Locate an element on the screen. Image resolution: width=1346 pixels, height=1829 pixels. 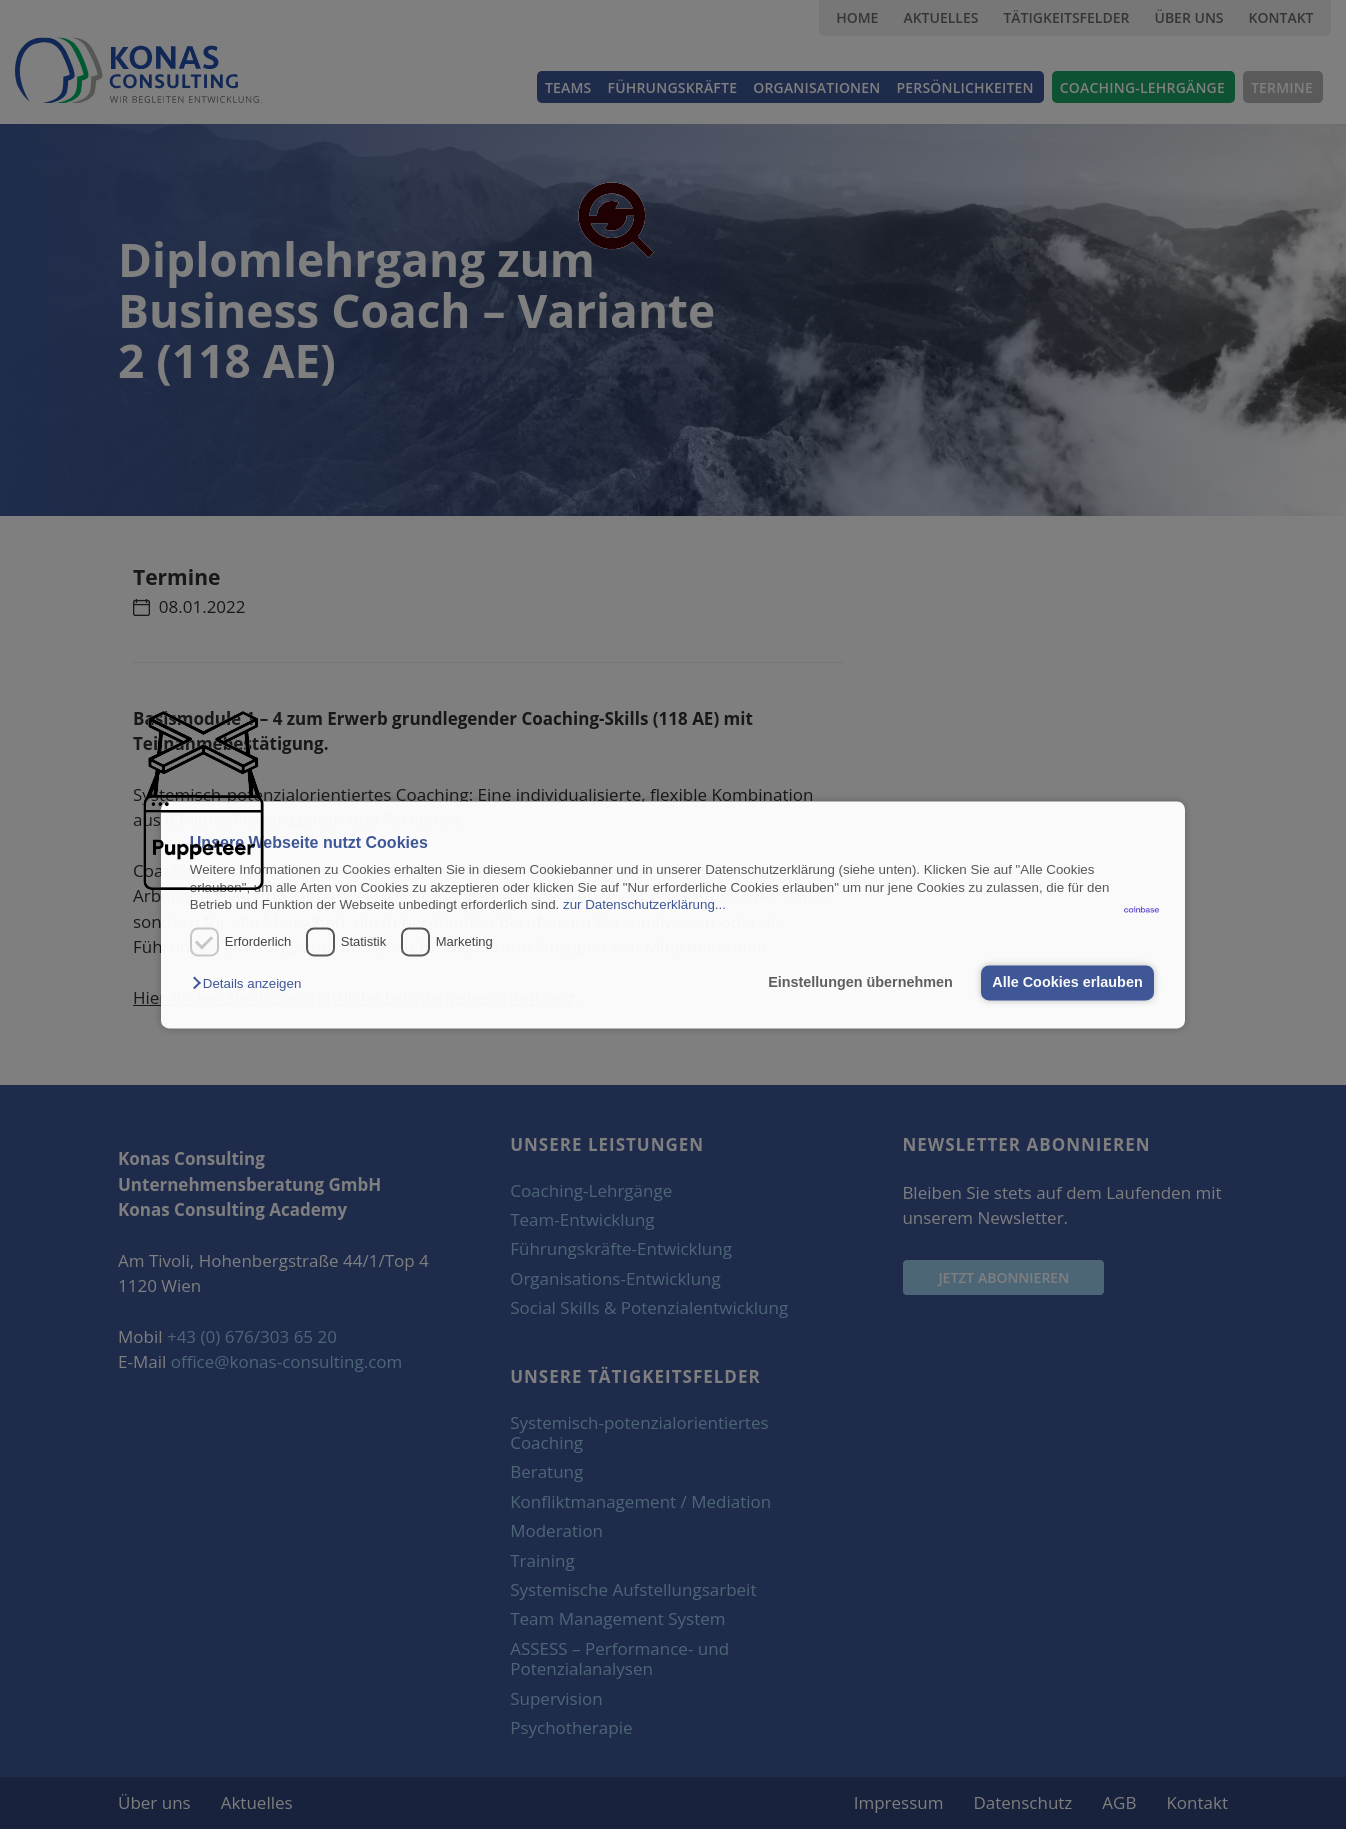
puppeteer browser automation library logo is located at coordinates (203, 800).